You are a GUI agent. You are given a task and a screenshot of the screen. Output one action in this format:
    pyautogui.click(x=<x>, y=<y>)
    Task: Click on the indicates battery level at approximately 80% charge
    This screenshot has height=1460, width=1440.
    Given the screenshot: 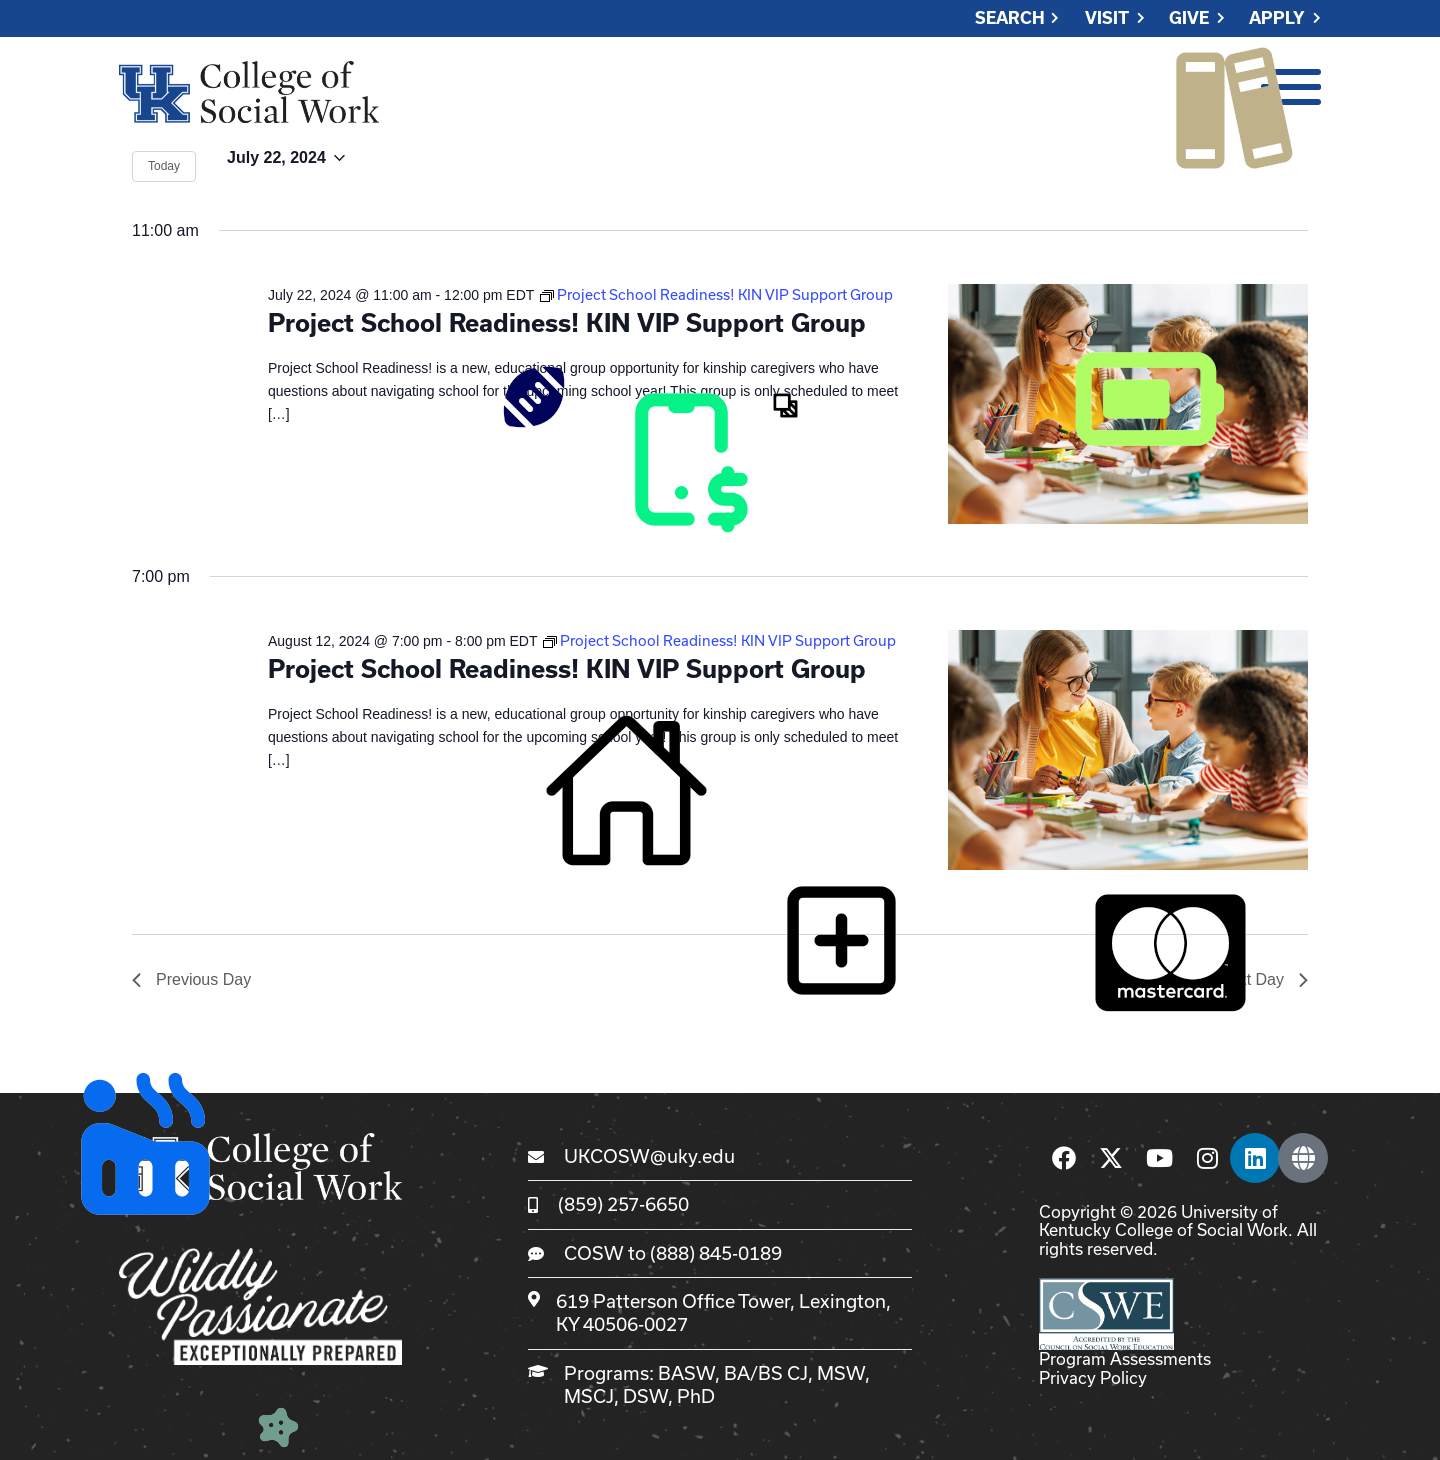 What is the action you would take?
    pyautogui.click(x=1146, y=399)
    